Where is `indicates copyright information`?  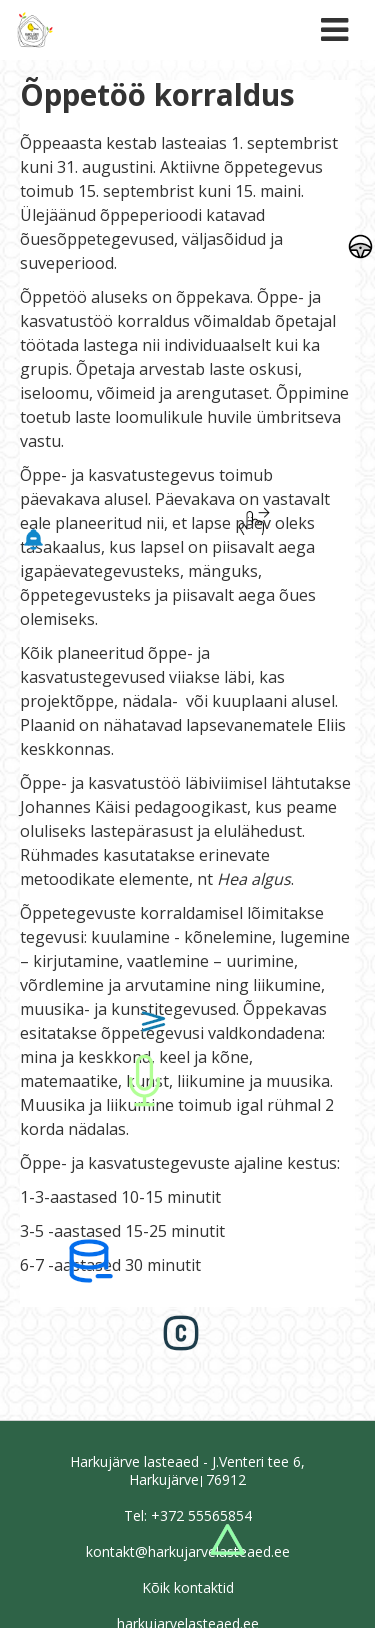 indicates copyright information is located at coordinates (181, 1333).